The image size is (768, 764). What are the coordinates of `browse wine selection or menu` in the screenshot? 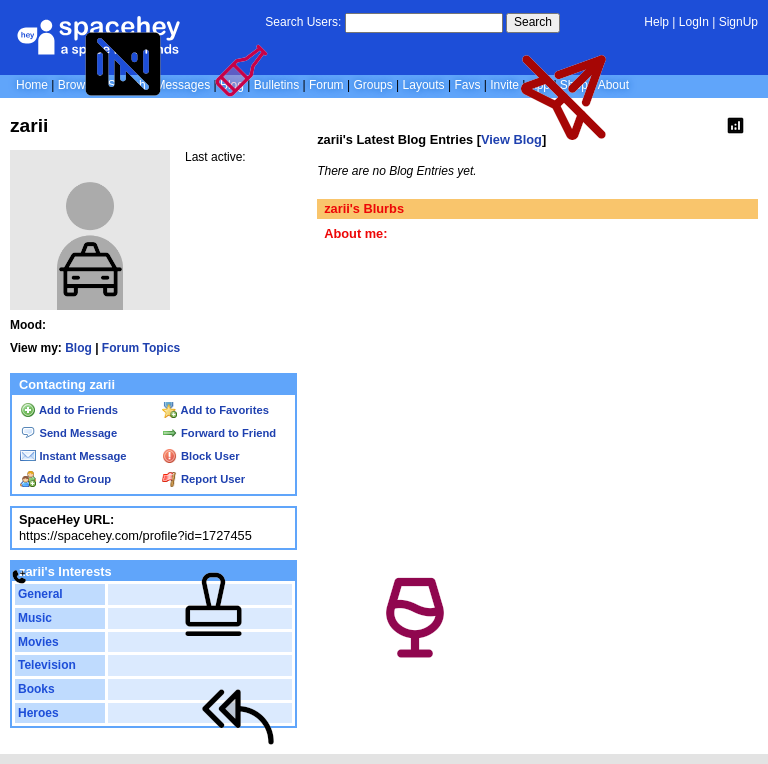 It's located at (415, 615).